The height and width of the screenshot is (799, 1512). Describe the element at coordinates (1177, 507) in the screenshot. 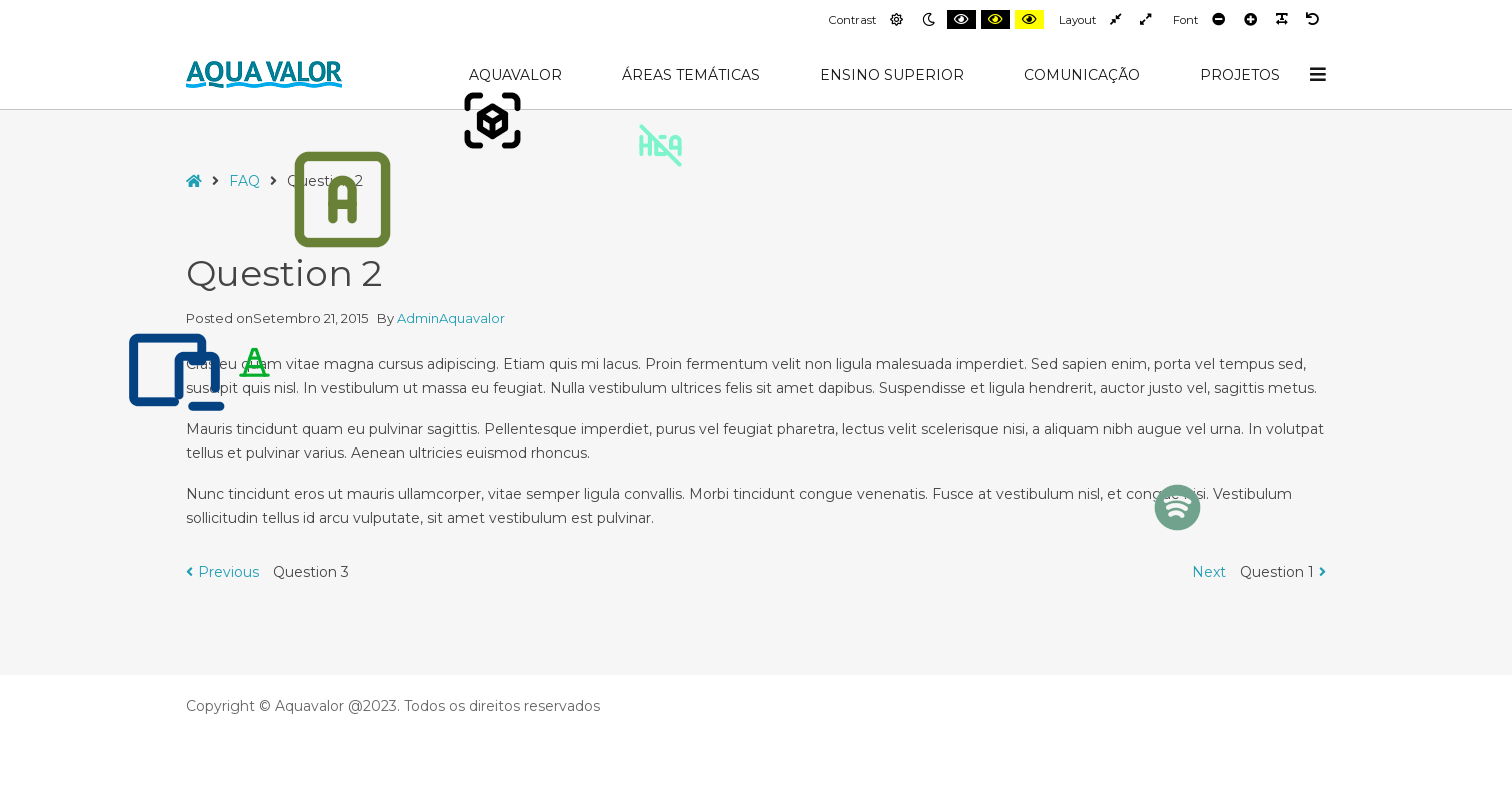

I see `open Spotify app` at that location.